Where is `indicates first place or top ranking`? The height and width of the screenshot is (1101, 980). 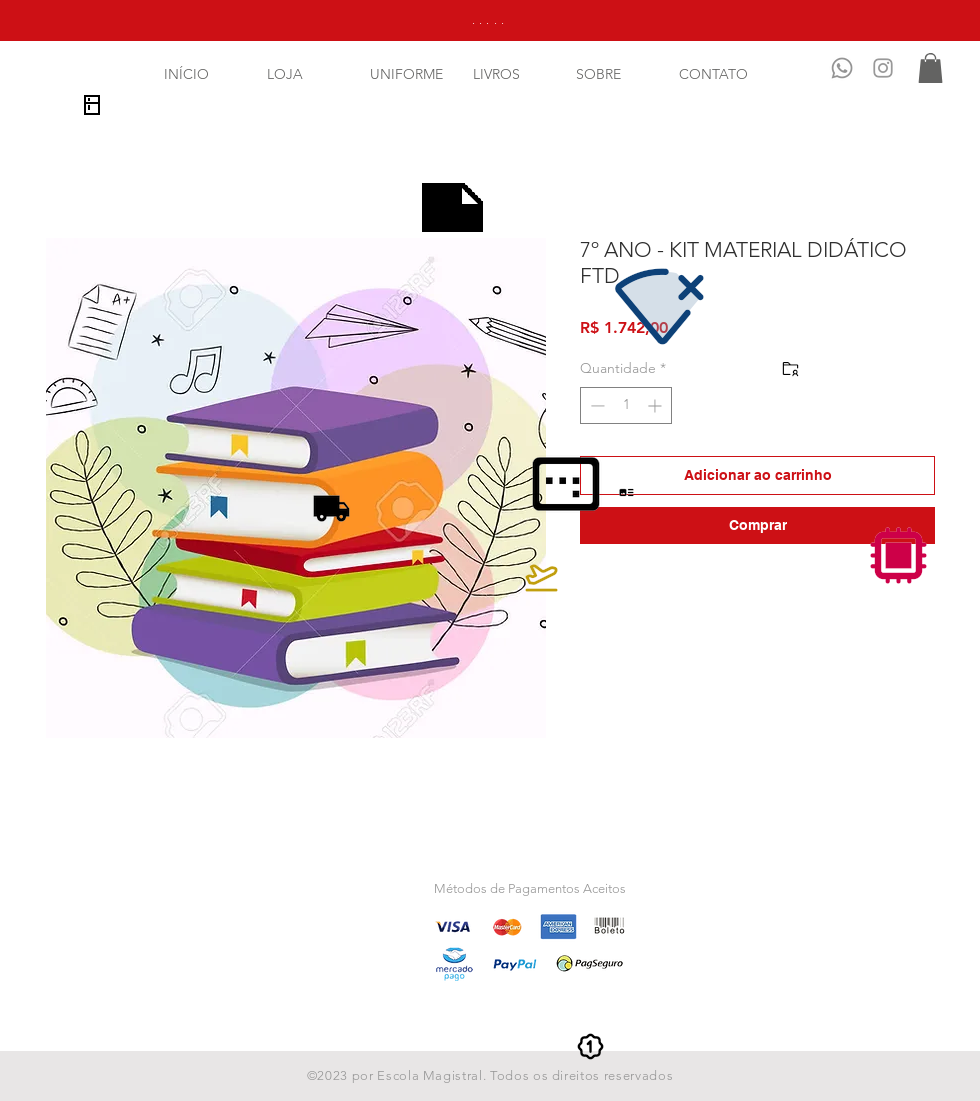
indicates first place or top ranking is located at coordinates (590, 1046).